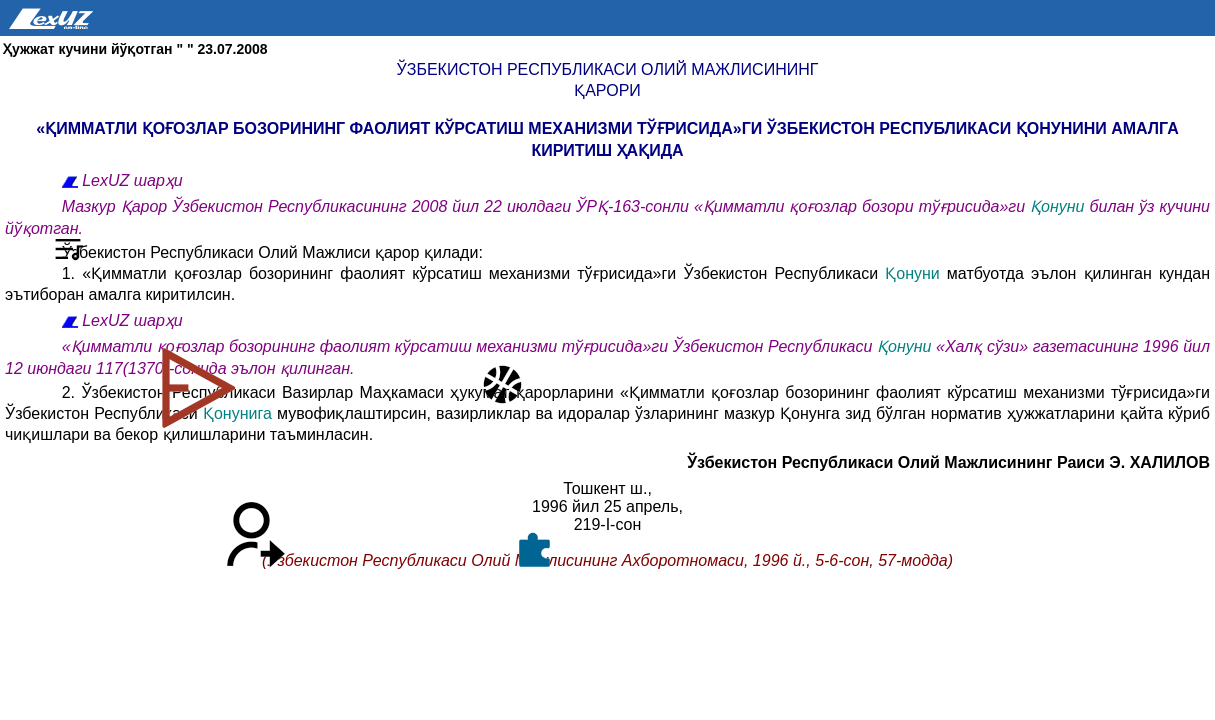 The height and width of the screenshot is (720, 1215). Describe the element at coordinates (534, 551) in the screenshot. I see `access plugins or extensions` at that location.